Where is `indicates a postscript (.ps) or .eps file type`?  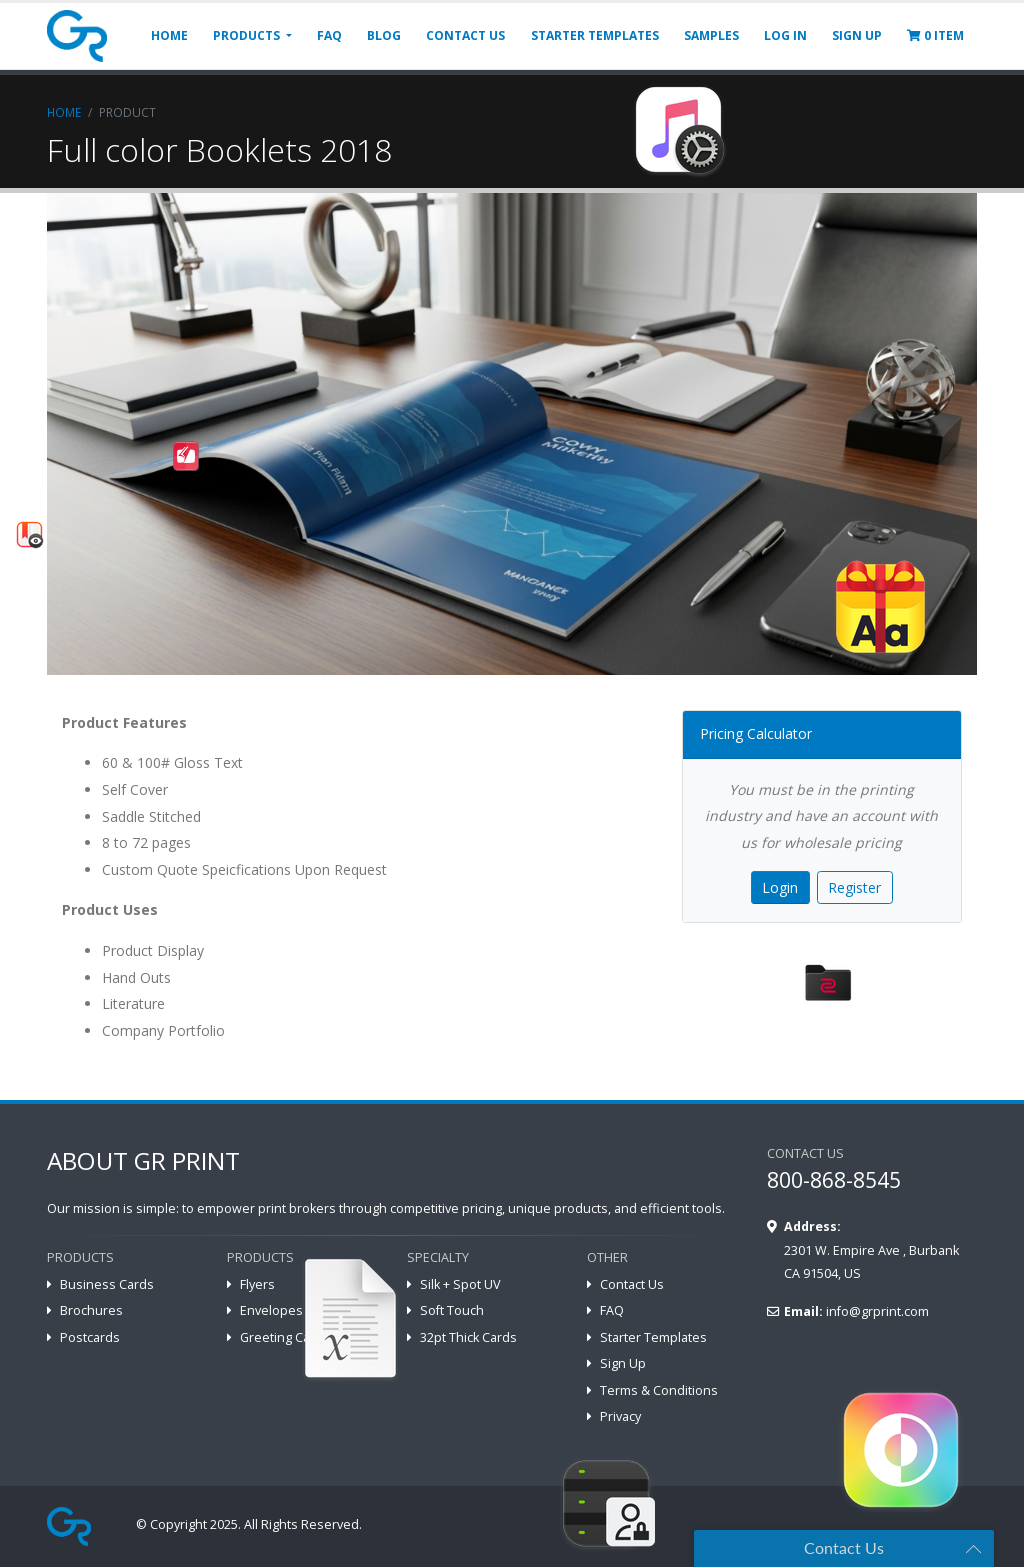
indicates a postscript (.ps) or .eps file type is located at coordinates (186, 456).